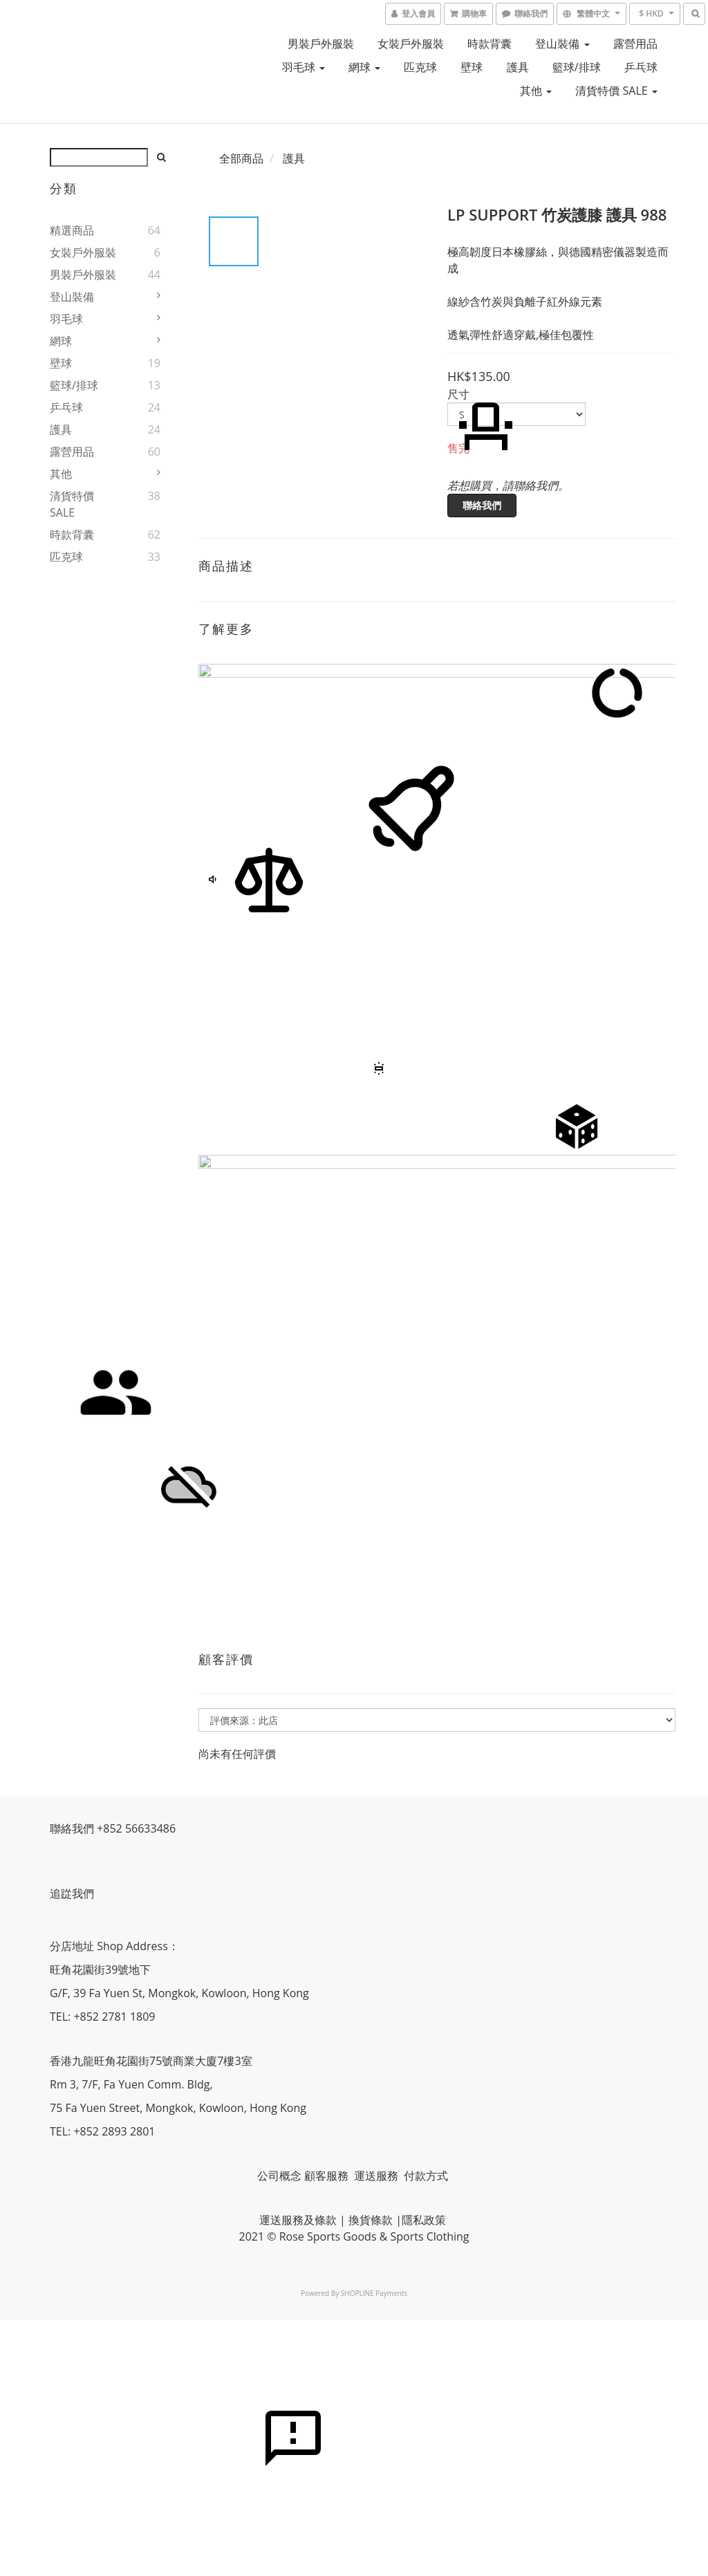 The height and width of the screenshot is (2576, 708). I want to click on view school notifications or alerts, so click(411, 808).